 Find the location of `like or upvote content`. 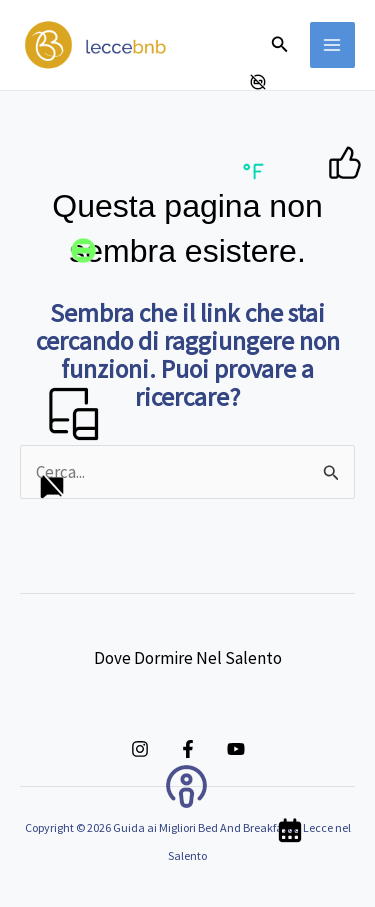

like or upvote content is located at coordinates (344, 163).